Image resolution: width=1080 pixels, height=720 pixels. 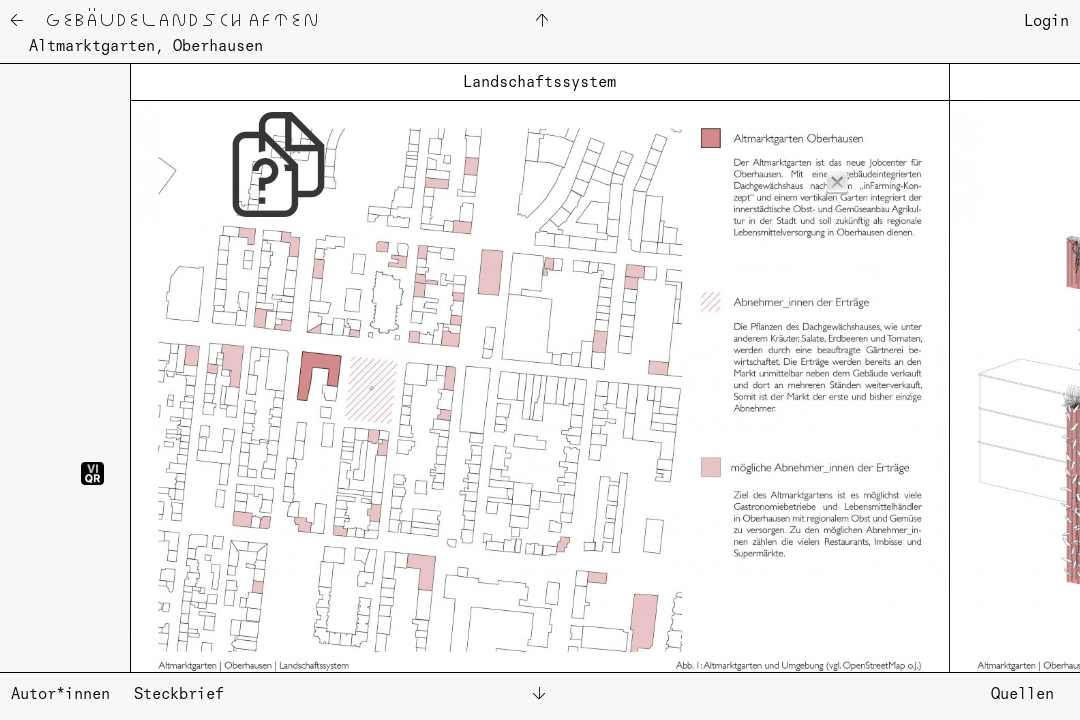 What do you see at coordinates (92, 473) in the screenshot?
I see `switch to Vietnamese VIQR input method` at bounding box center [92, 473].